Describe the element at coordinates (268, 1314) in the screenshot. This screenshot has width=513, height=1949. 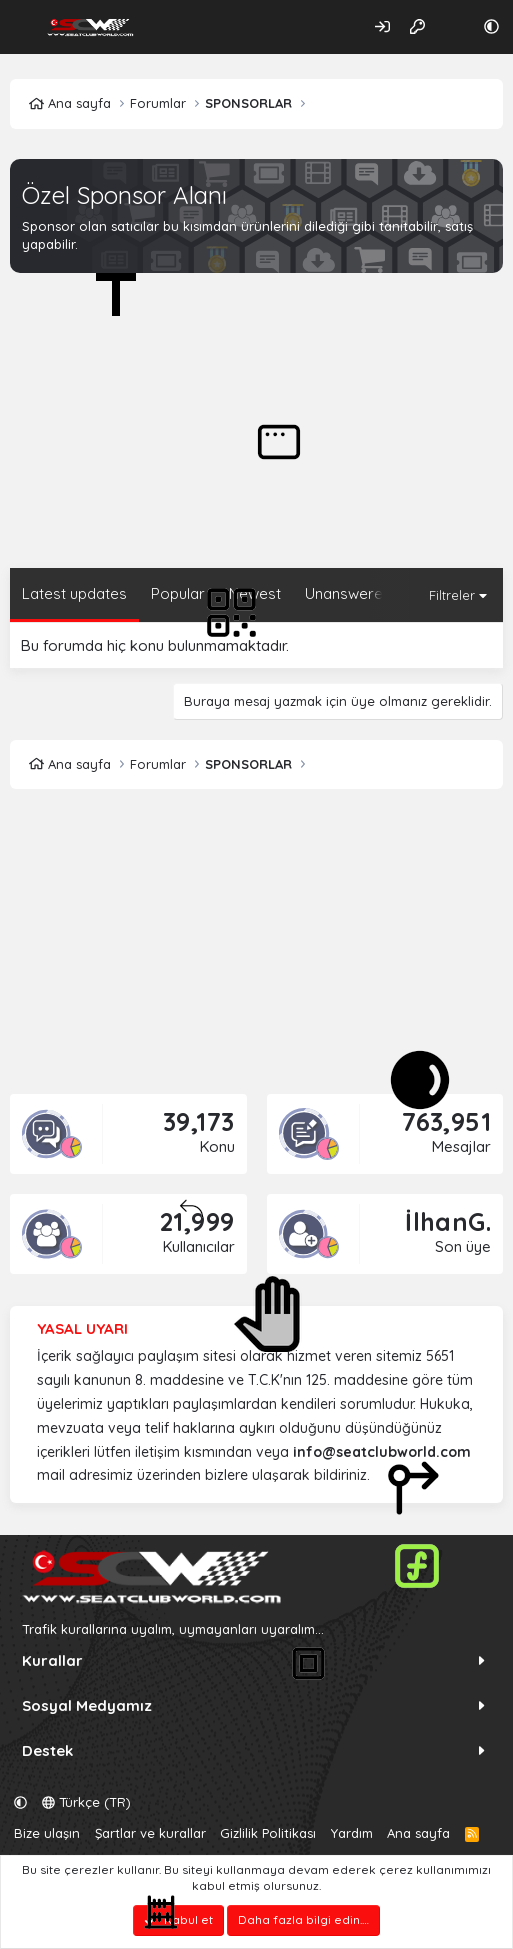
I see `stop or halt an action` at that location.